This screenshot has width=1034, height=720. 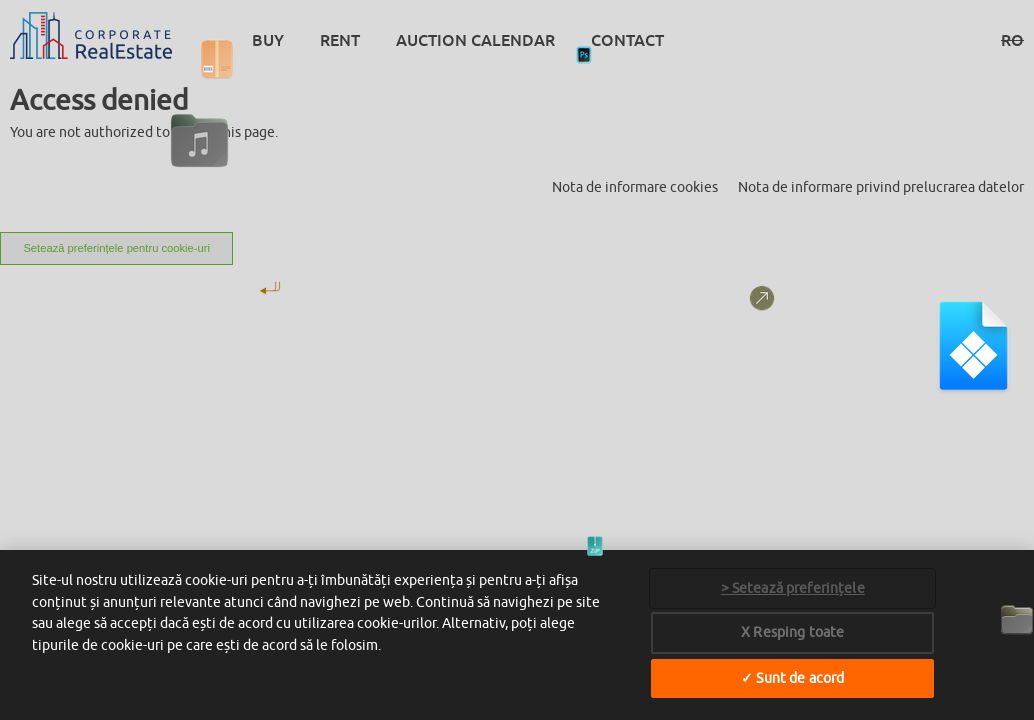 What do you see at coordinates (762, 298) in the screenshot?
I see `indicates a symbolic link or shortcut to another file` at bounding box center [762, 298].